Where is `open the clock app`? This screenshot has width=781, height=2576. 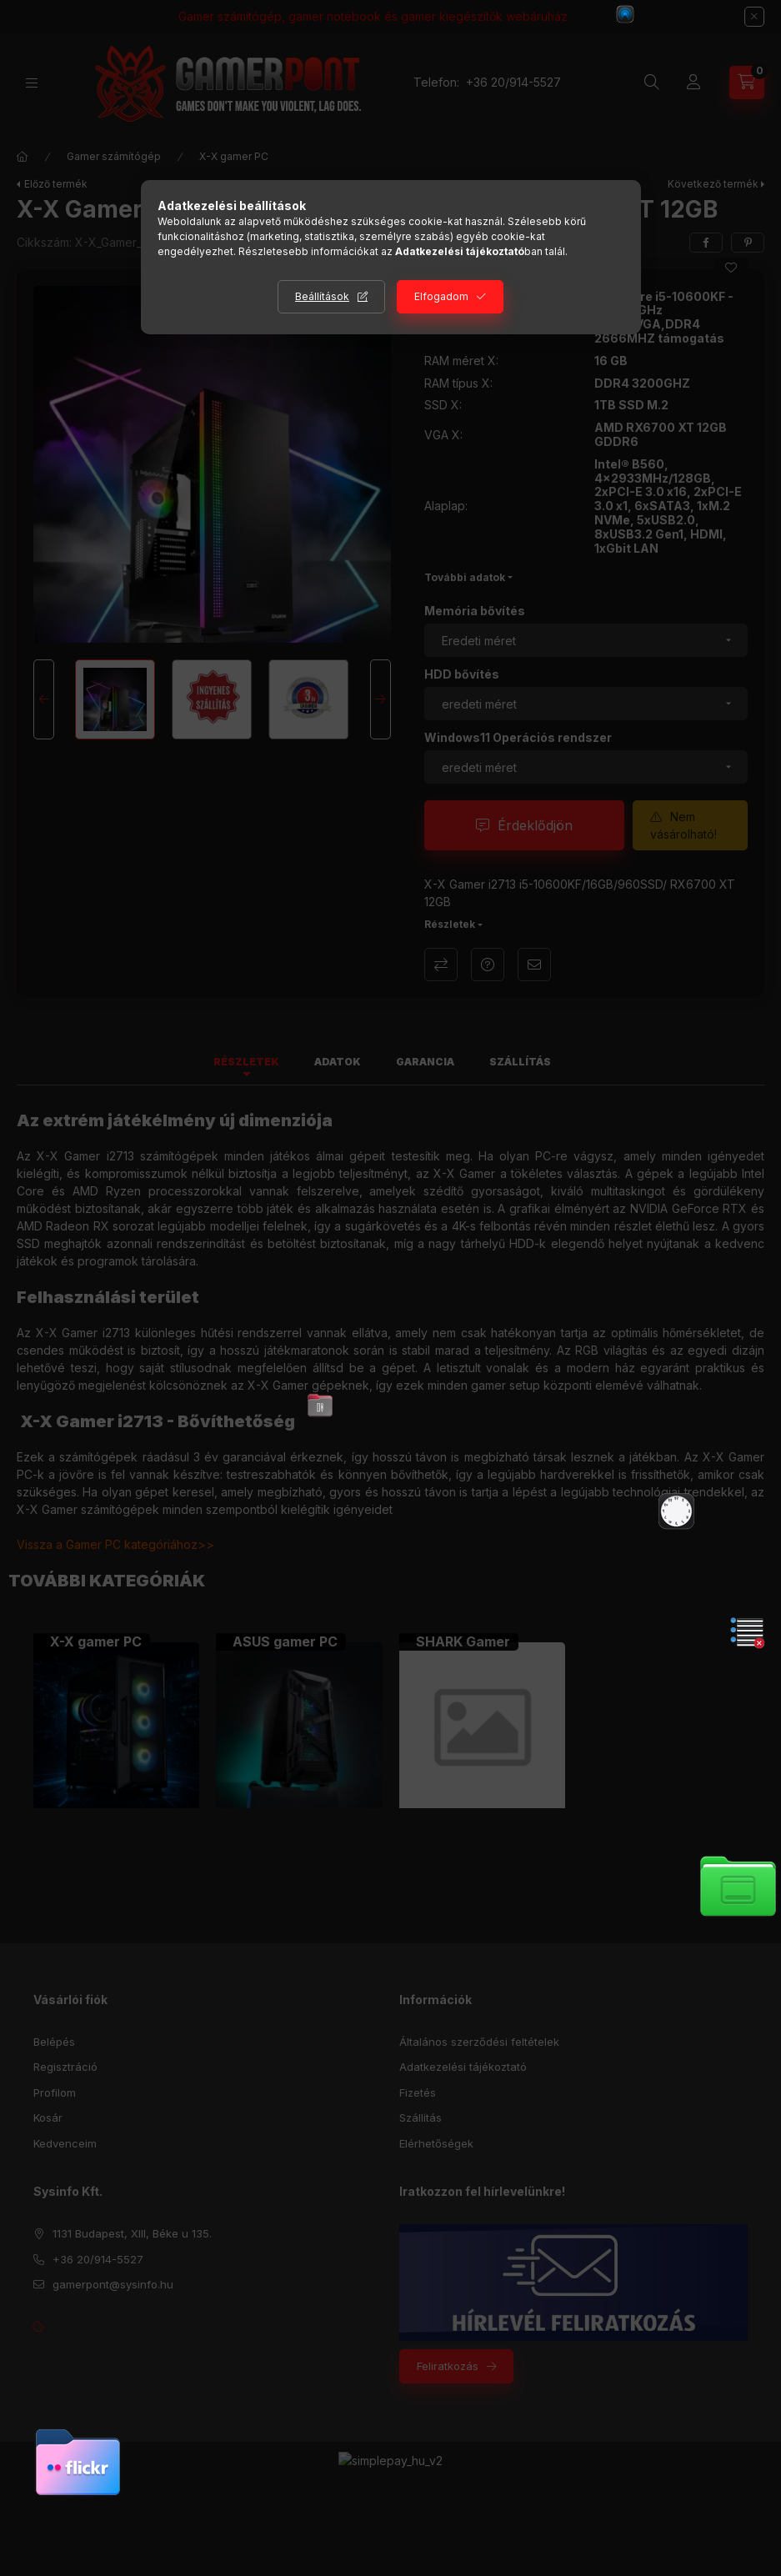 open the clock app is located at coordinates (676, 1511).